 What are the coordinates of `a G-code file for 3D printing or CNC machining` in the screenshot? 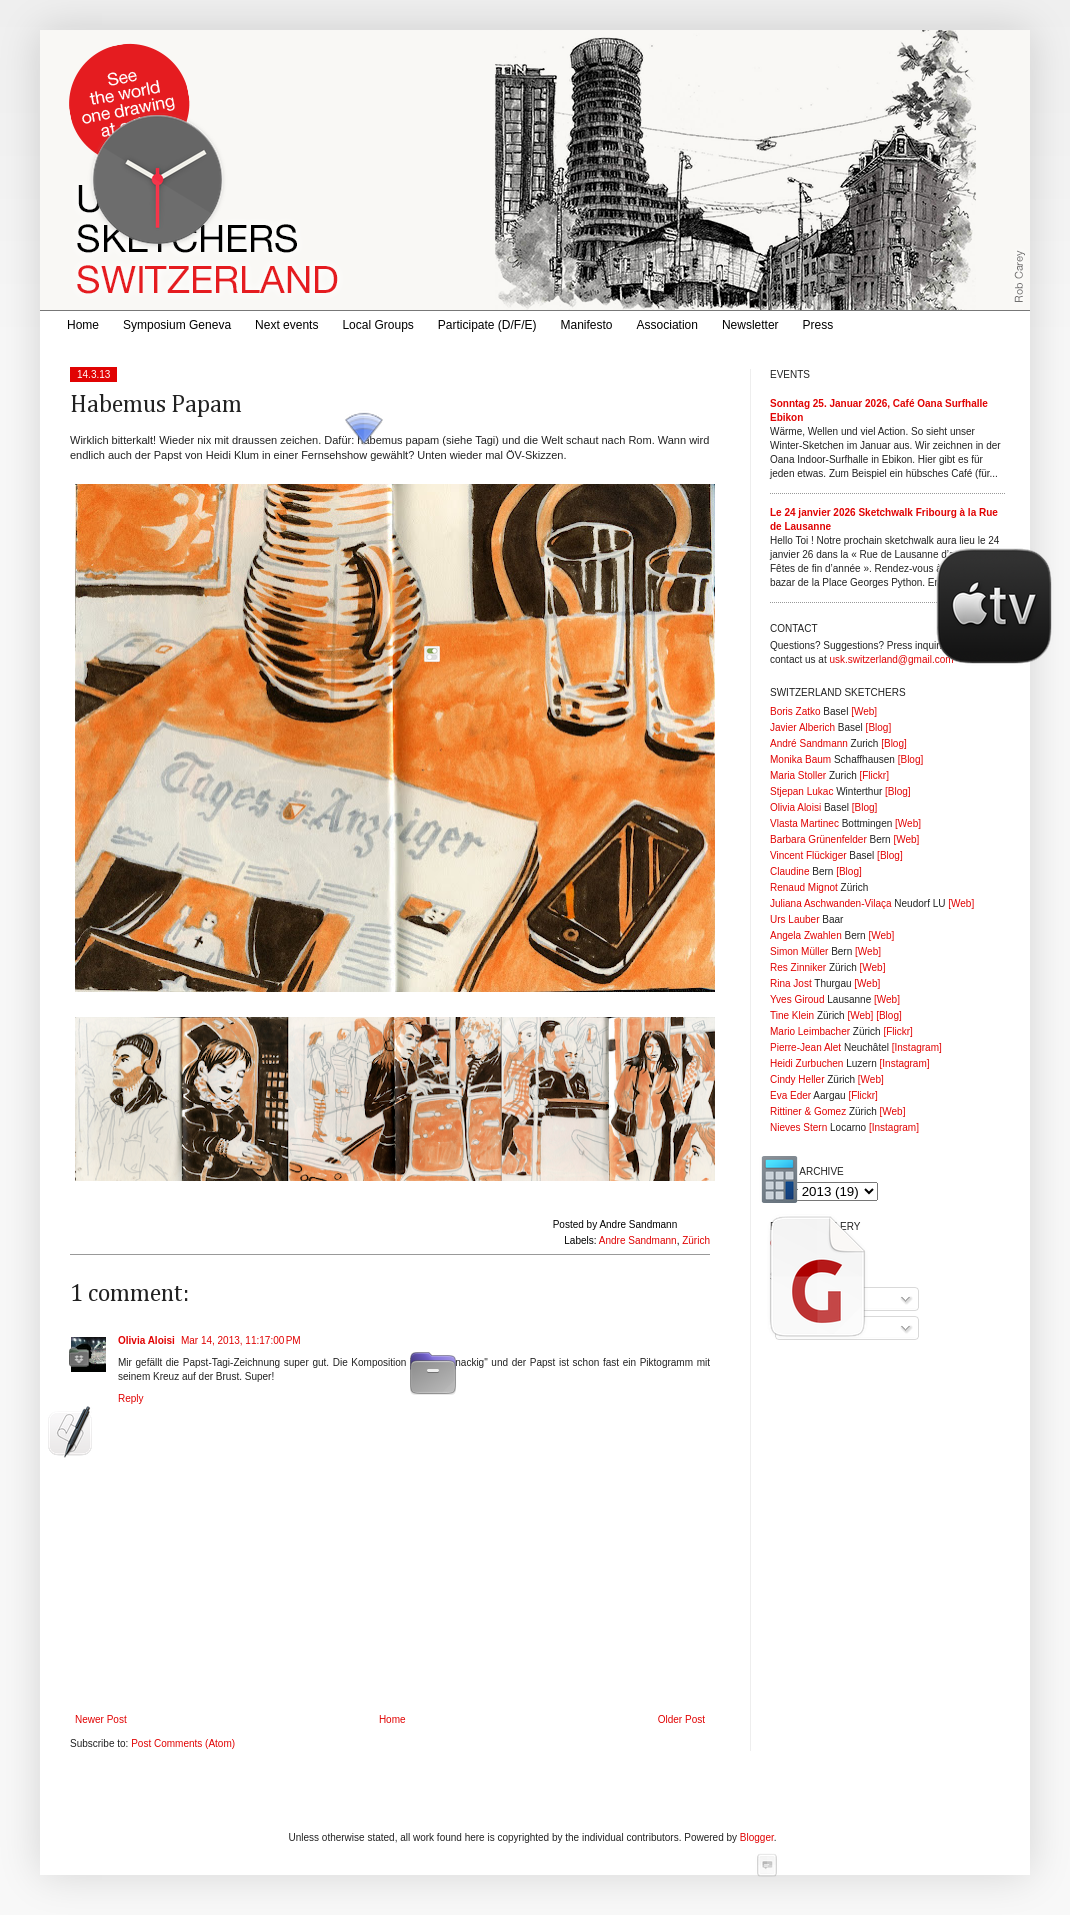 It's located at (817, 1276).